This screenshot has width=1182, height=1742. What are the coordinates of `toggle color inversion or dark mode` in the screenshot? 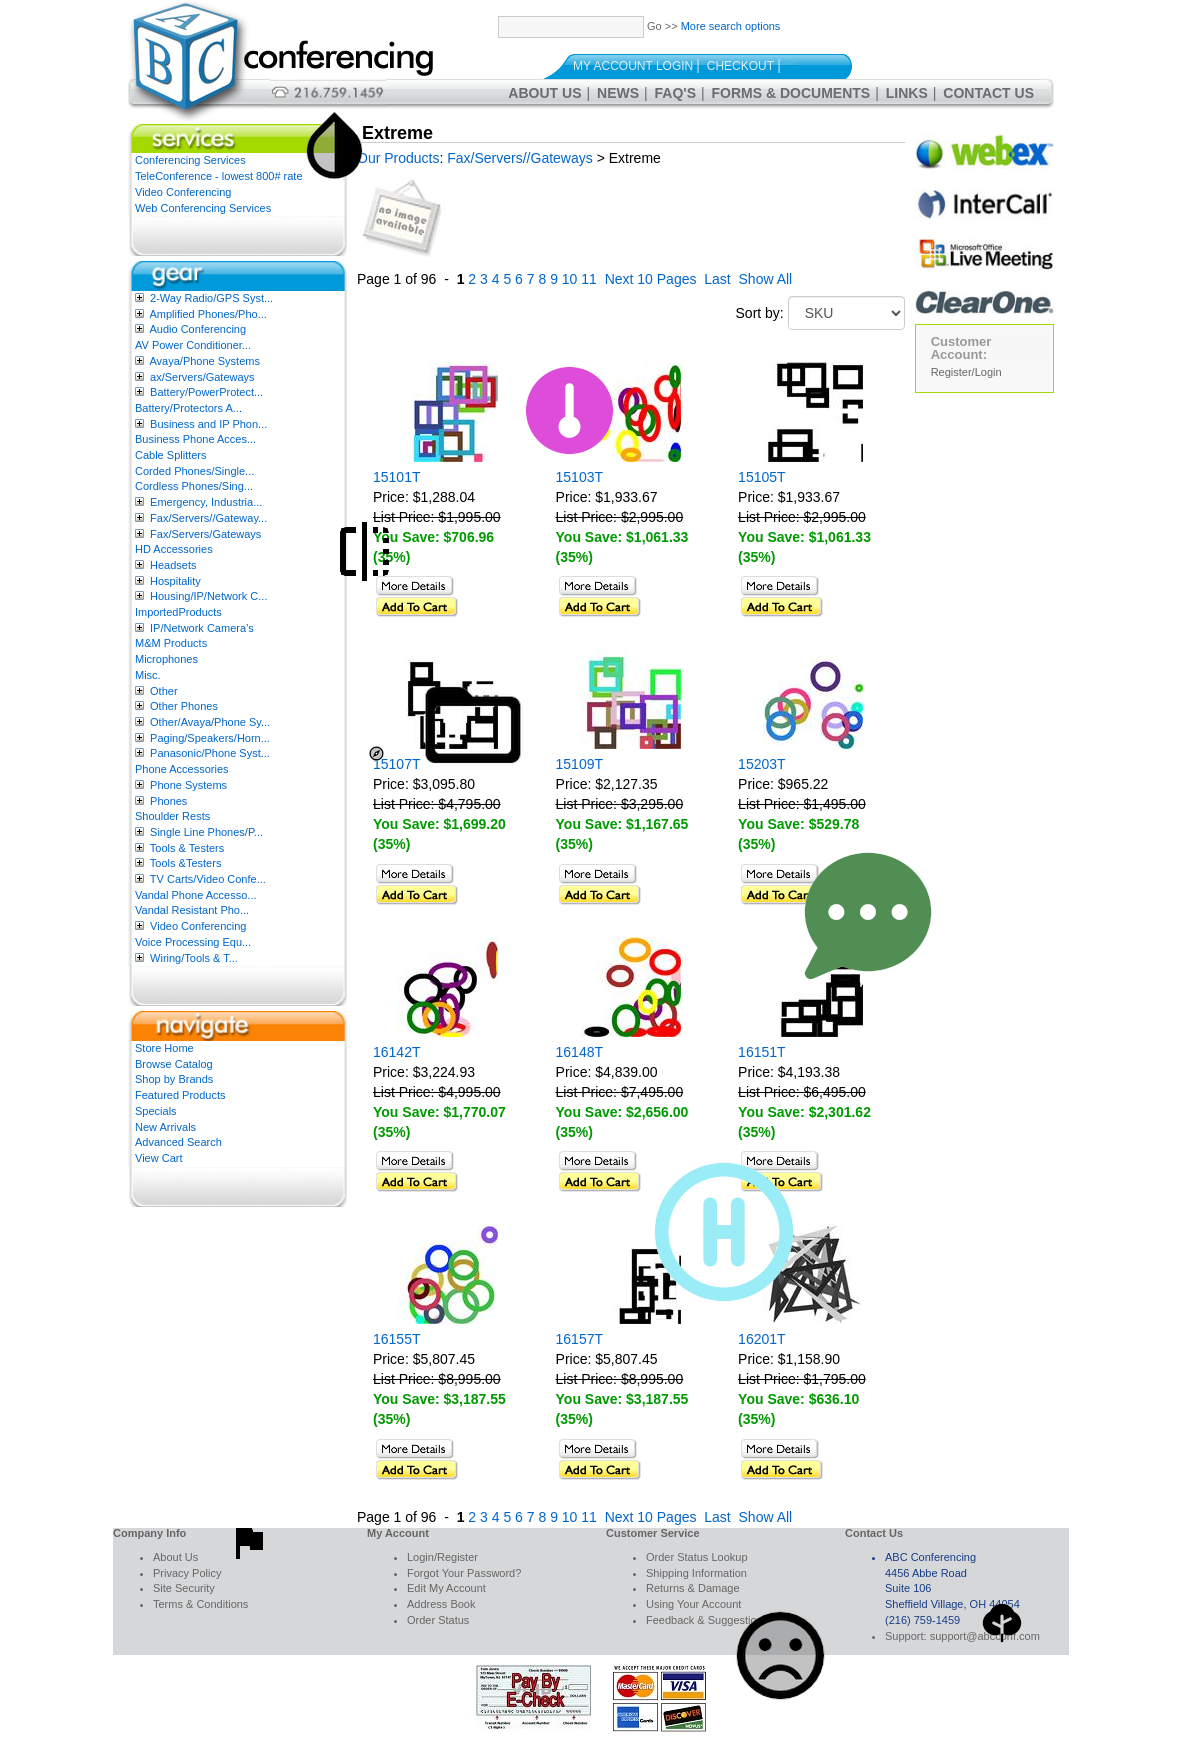 It's located at (334, 145).